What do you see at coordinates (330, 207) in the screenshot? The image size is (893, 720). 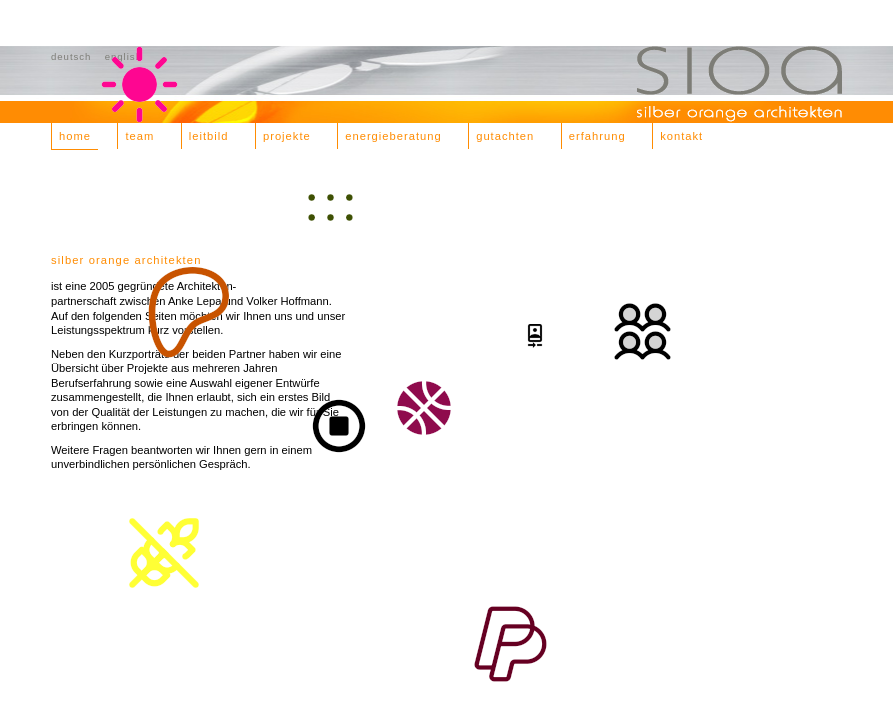 I see `drag to reorder or rearrange items` at bounding box center [330, 207].